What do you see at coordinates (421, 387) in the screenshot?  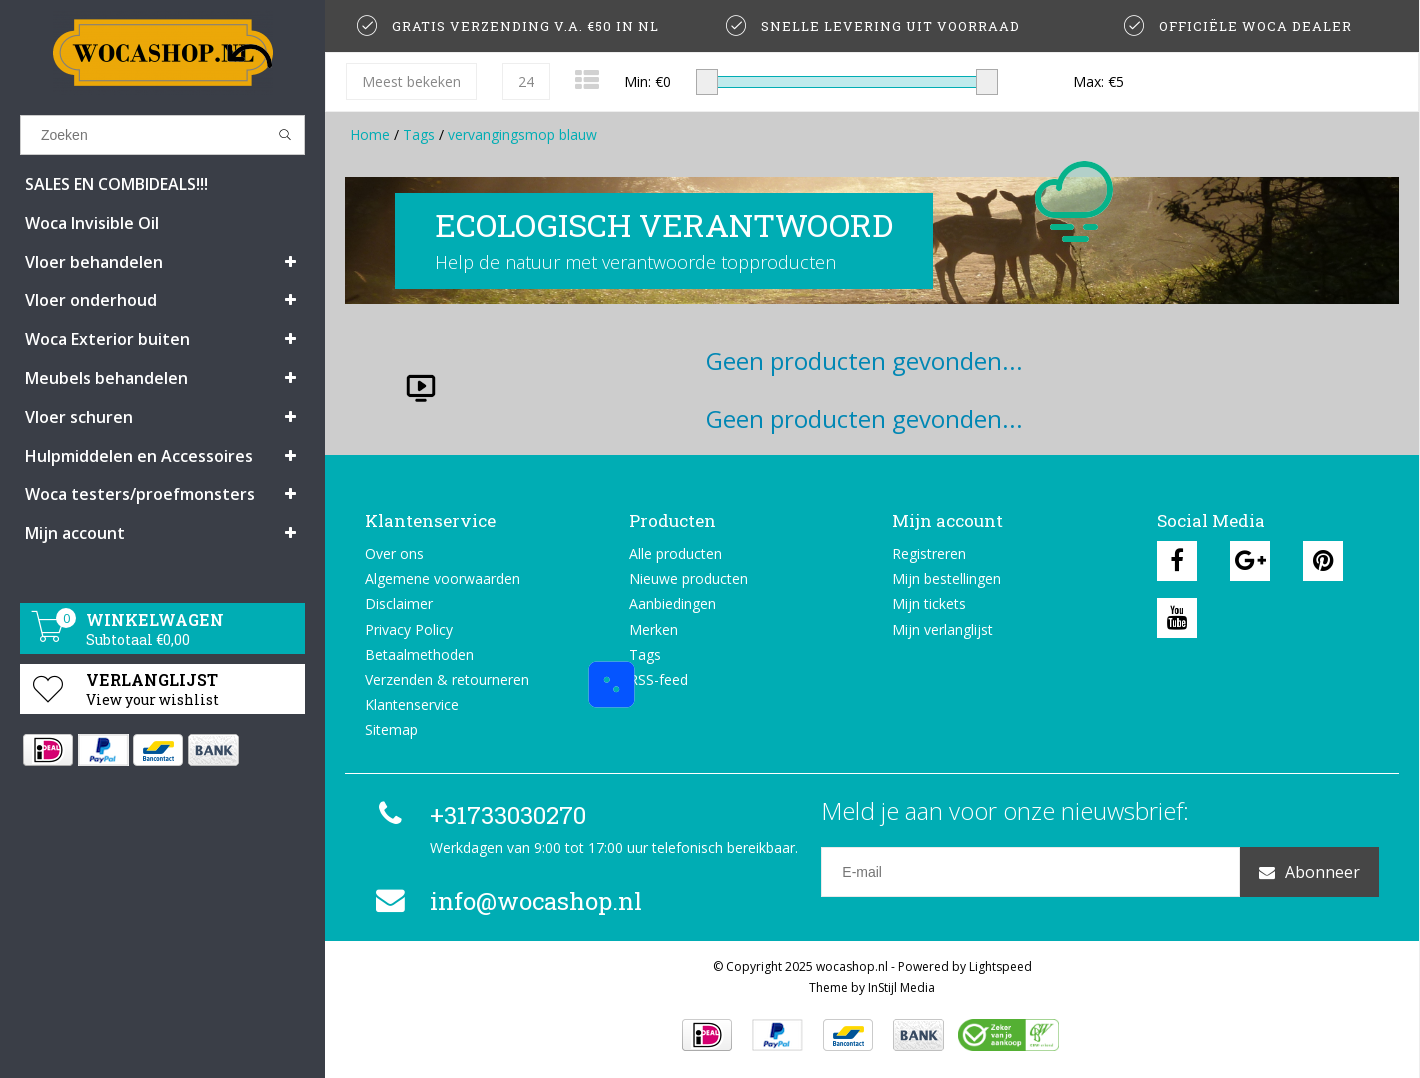 I see `play video on monitor or screen` at bounding box center [421, 387].